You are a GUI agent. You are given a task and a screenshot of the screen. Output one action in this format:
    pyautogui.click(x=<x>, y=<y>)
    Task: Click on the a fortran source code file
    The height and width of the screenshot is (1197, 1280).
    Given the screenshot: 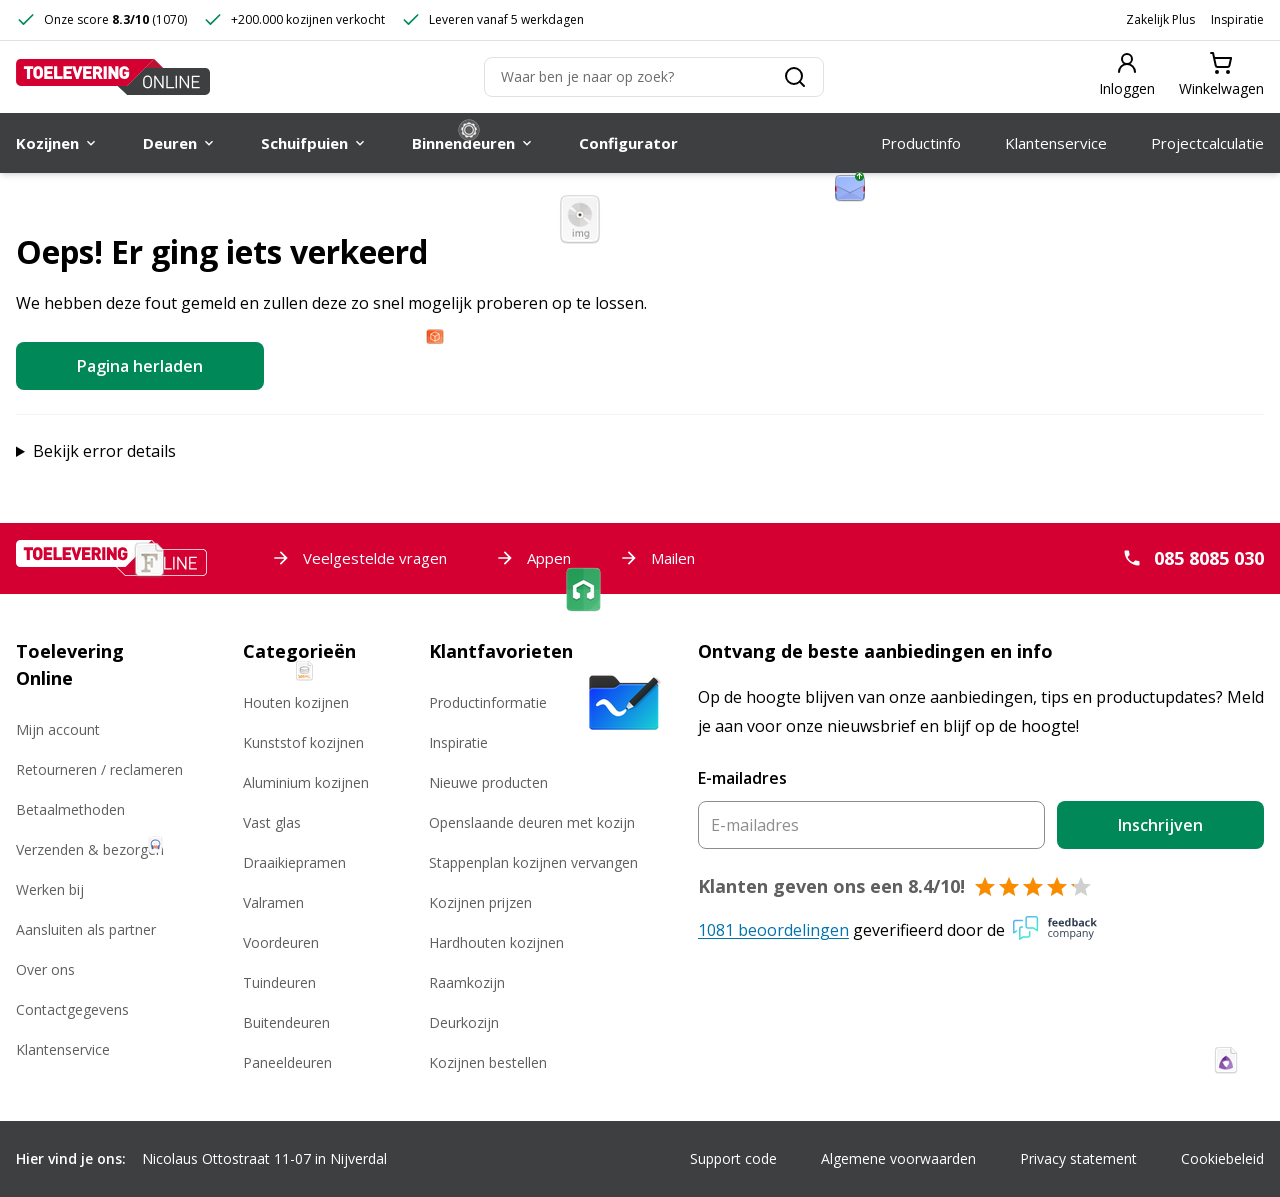 What is the action you would take?
    pyautogui.click(x=149, y=559)
    